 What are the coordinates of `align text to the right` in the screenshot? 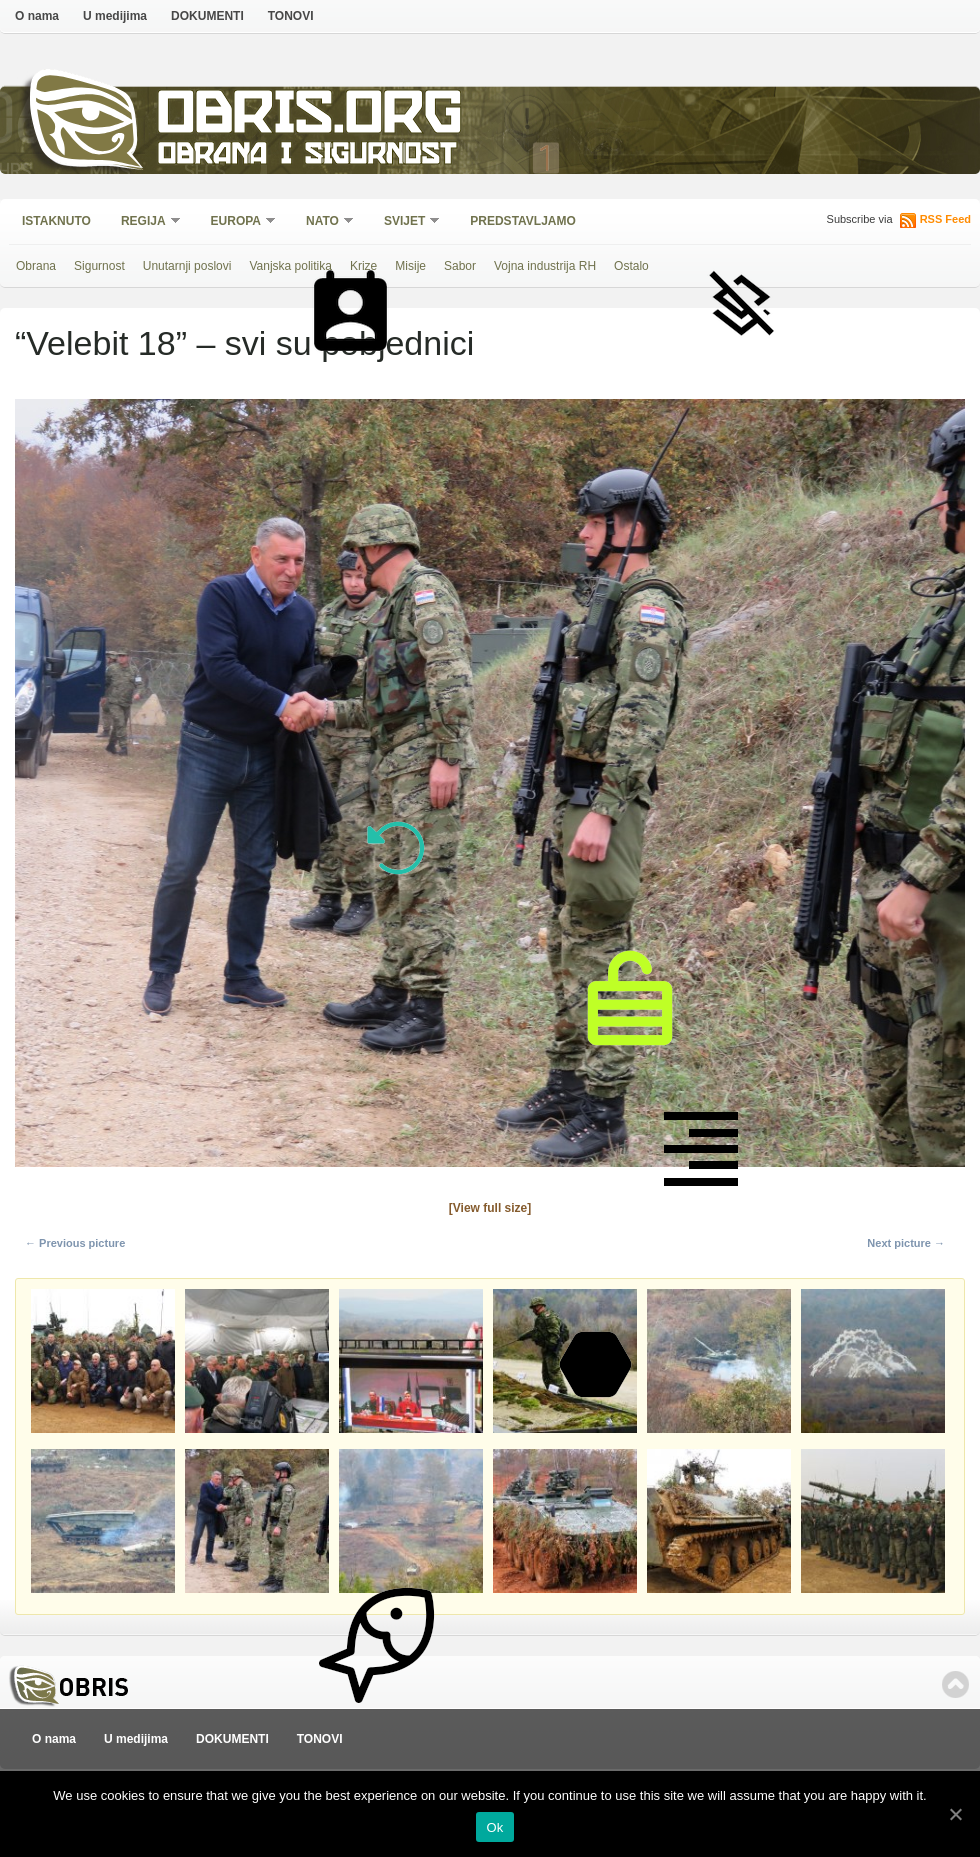 It's located at (701, 1149).